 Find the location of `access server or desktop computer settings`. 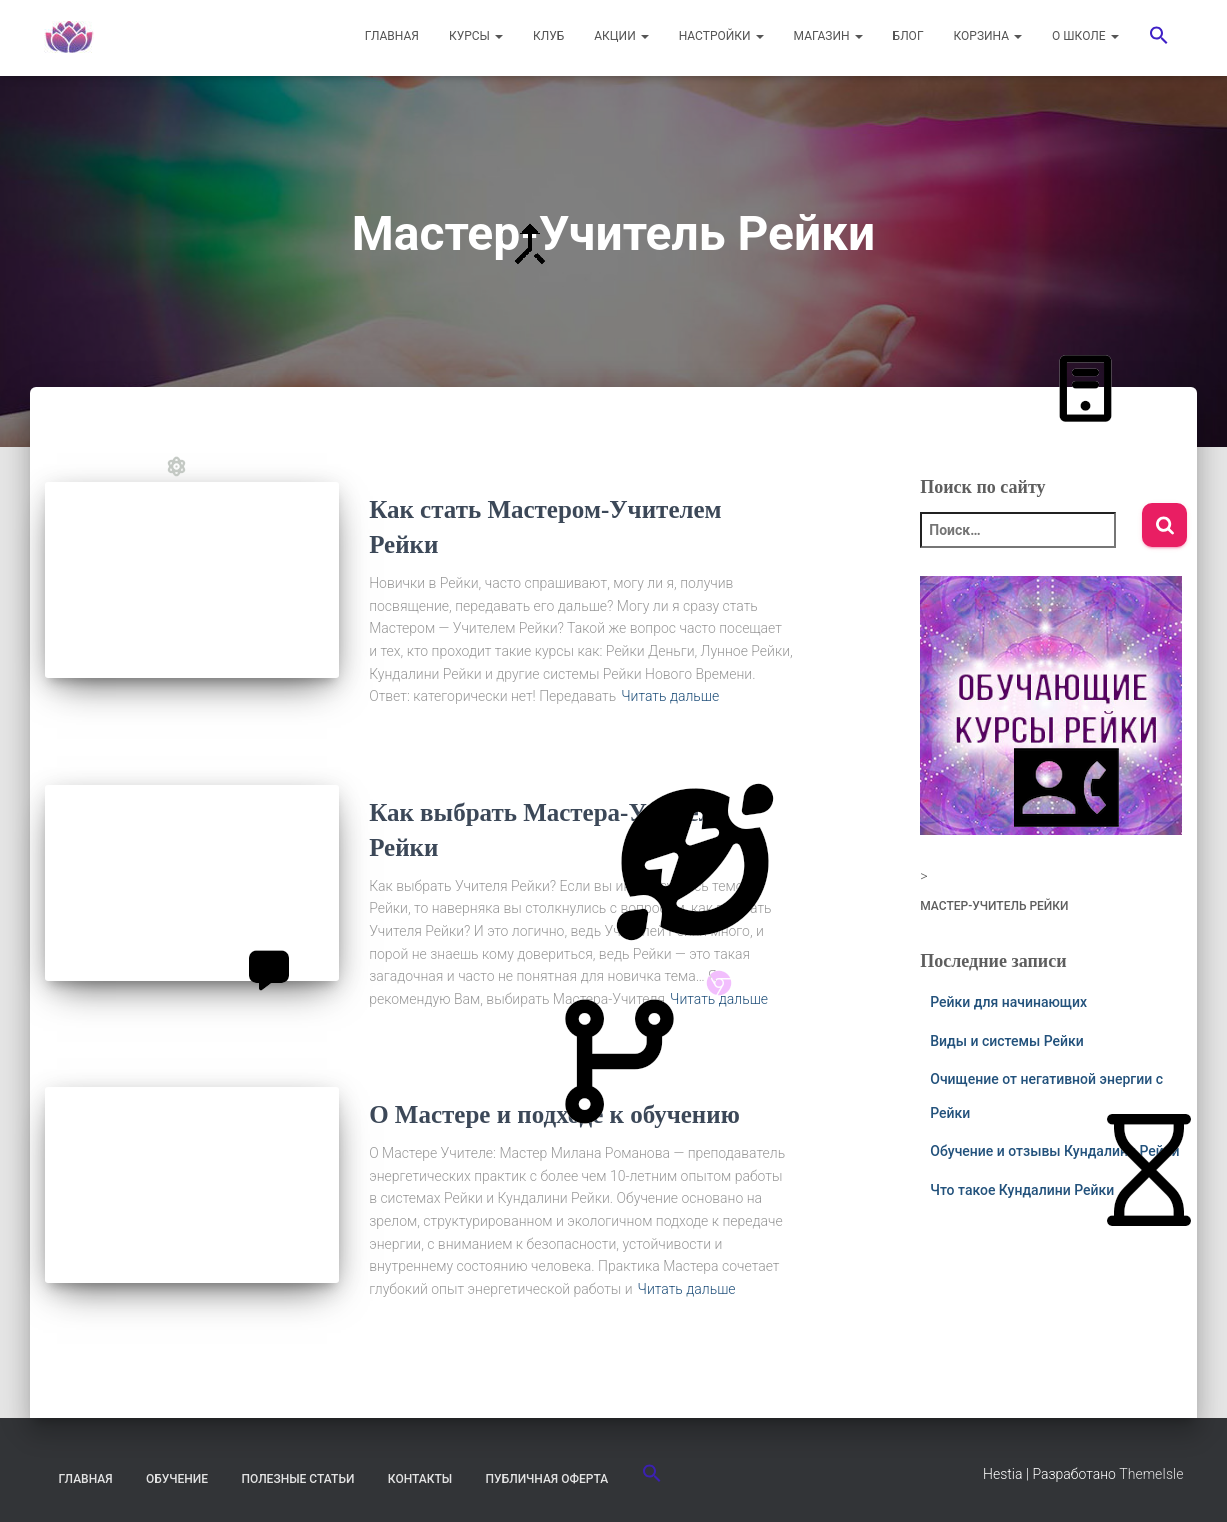

access server or desktop computer settings is located at coordinates (1085, 388).